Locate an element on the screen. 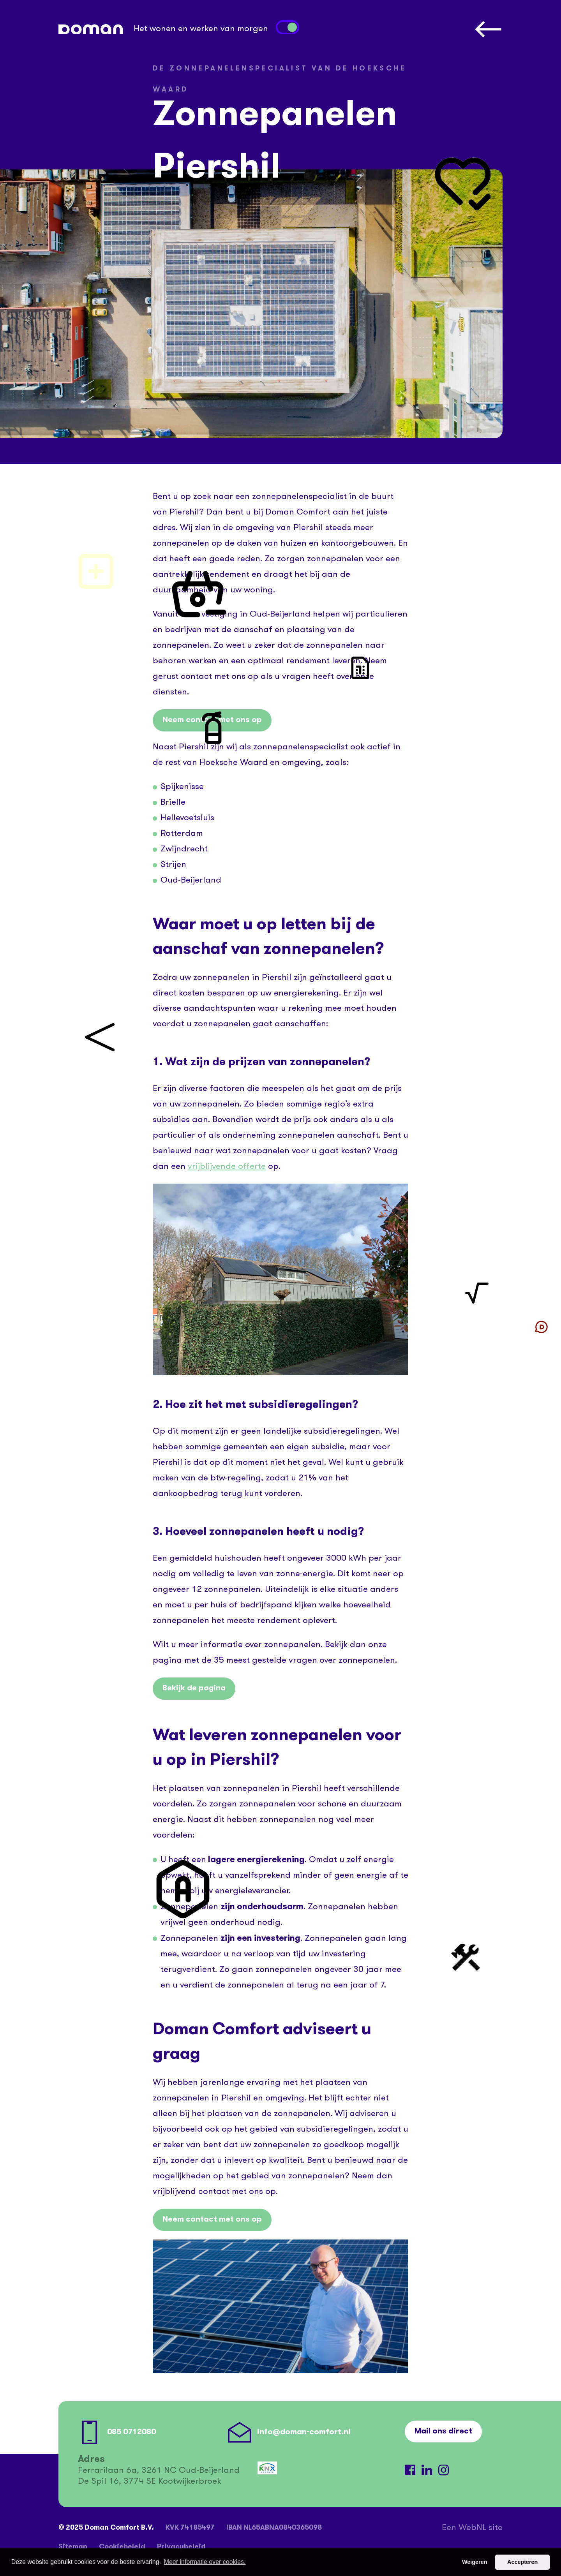 The width and height of the screenshot is (561, 2576). access square root or radical function in calculator is located at coordinates (477, 1293).